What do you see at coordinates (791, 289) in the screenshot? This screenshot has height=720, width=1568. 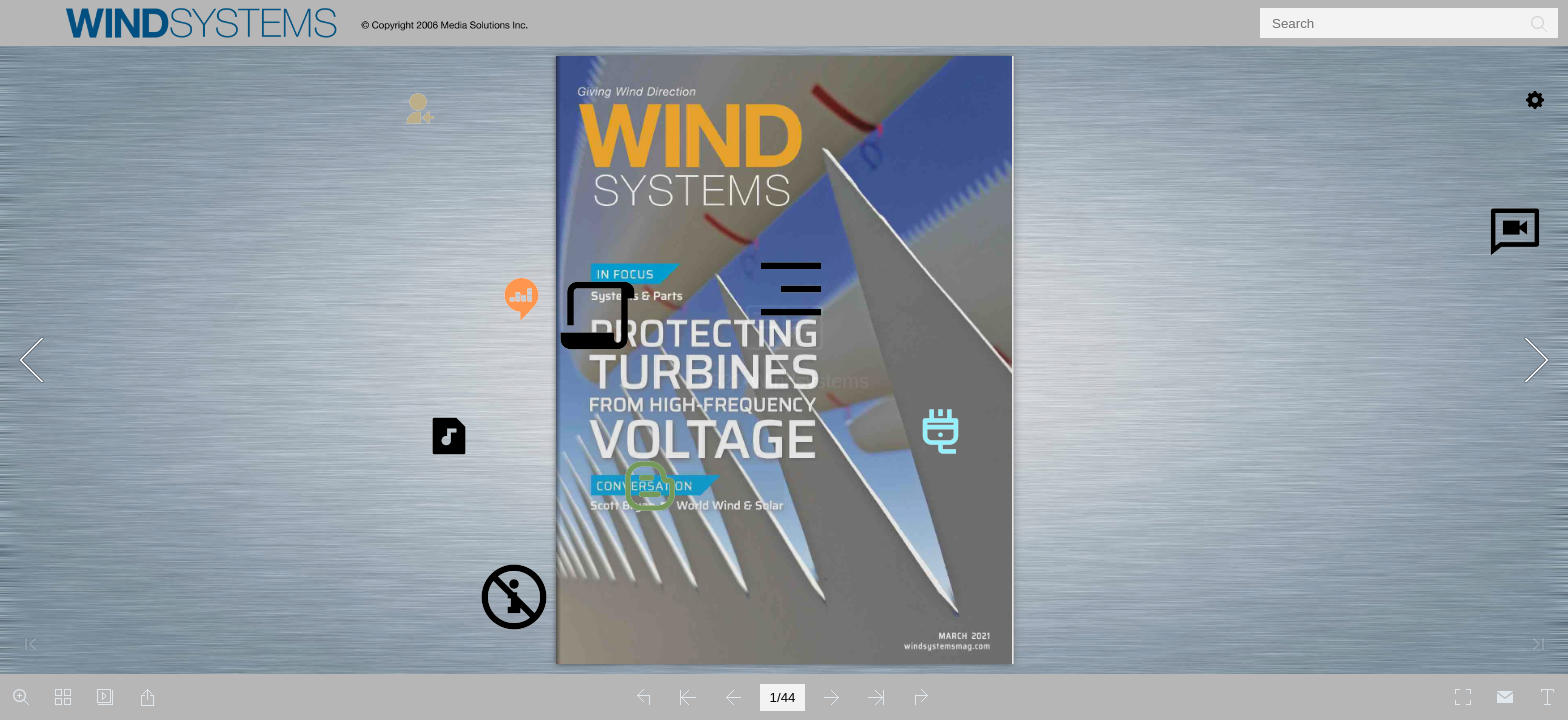 I see `open navigation menu` at bounding box center [791, 289].